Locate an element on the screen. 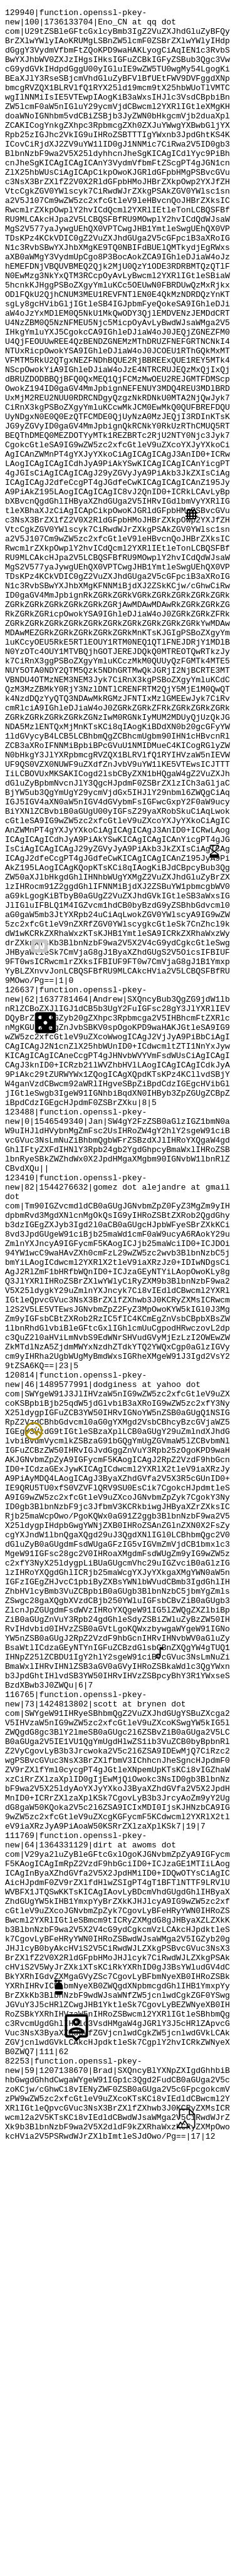 The image size is (235, 2576). indicates standard definition video quality is located at coordinates (39, 946).